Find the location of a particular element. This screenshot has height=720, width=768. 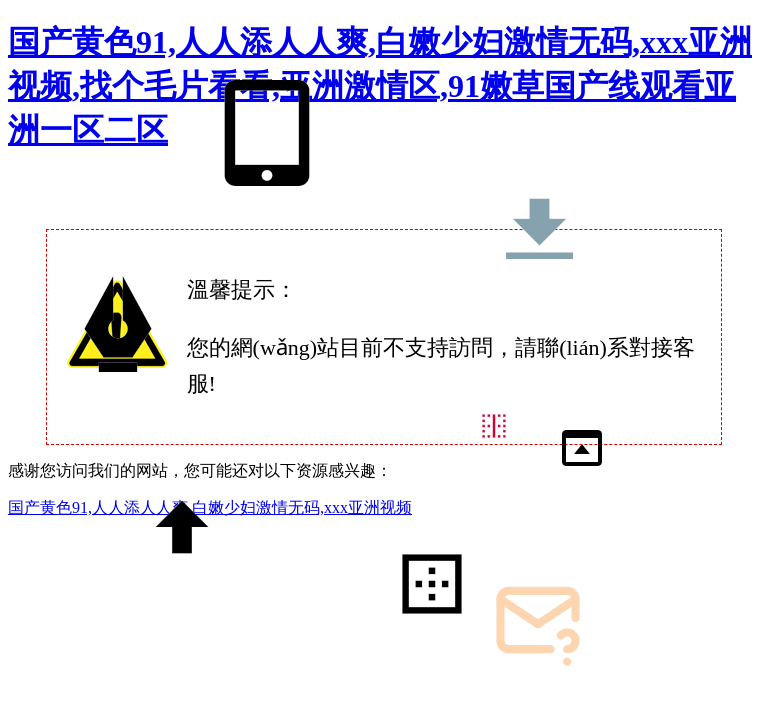

add a vertical border to selected cells is located at coordinates (494, 426).